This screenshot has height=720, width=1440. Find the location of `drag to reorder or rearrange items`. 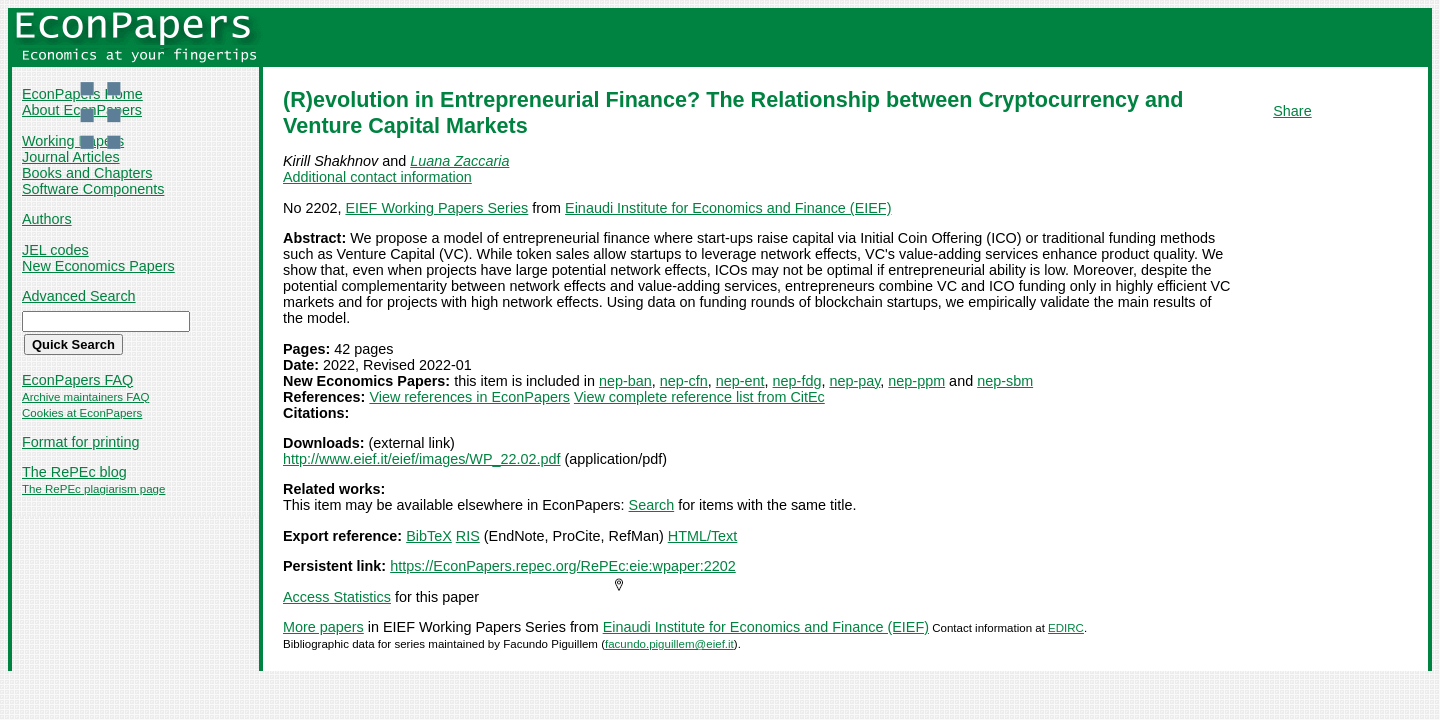

drag to reorder or rearrange items is located at coordinates (100, 115).